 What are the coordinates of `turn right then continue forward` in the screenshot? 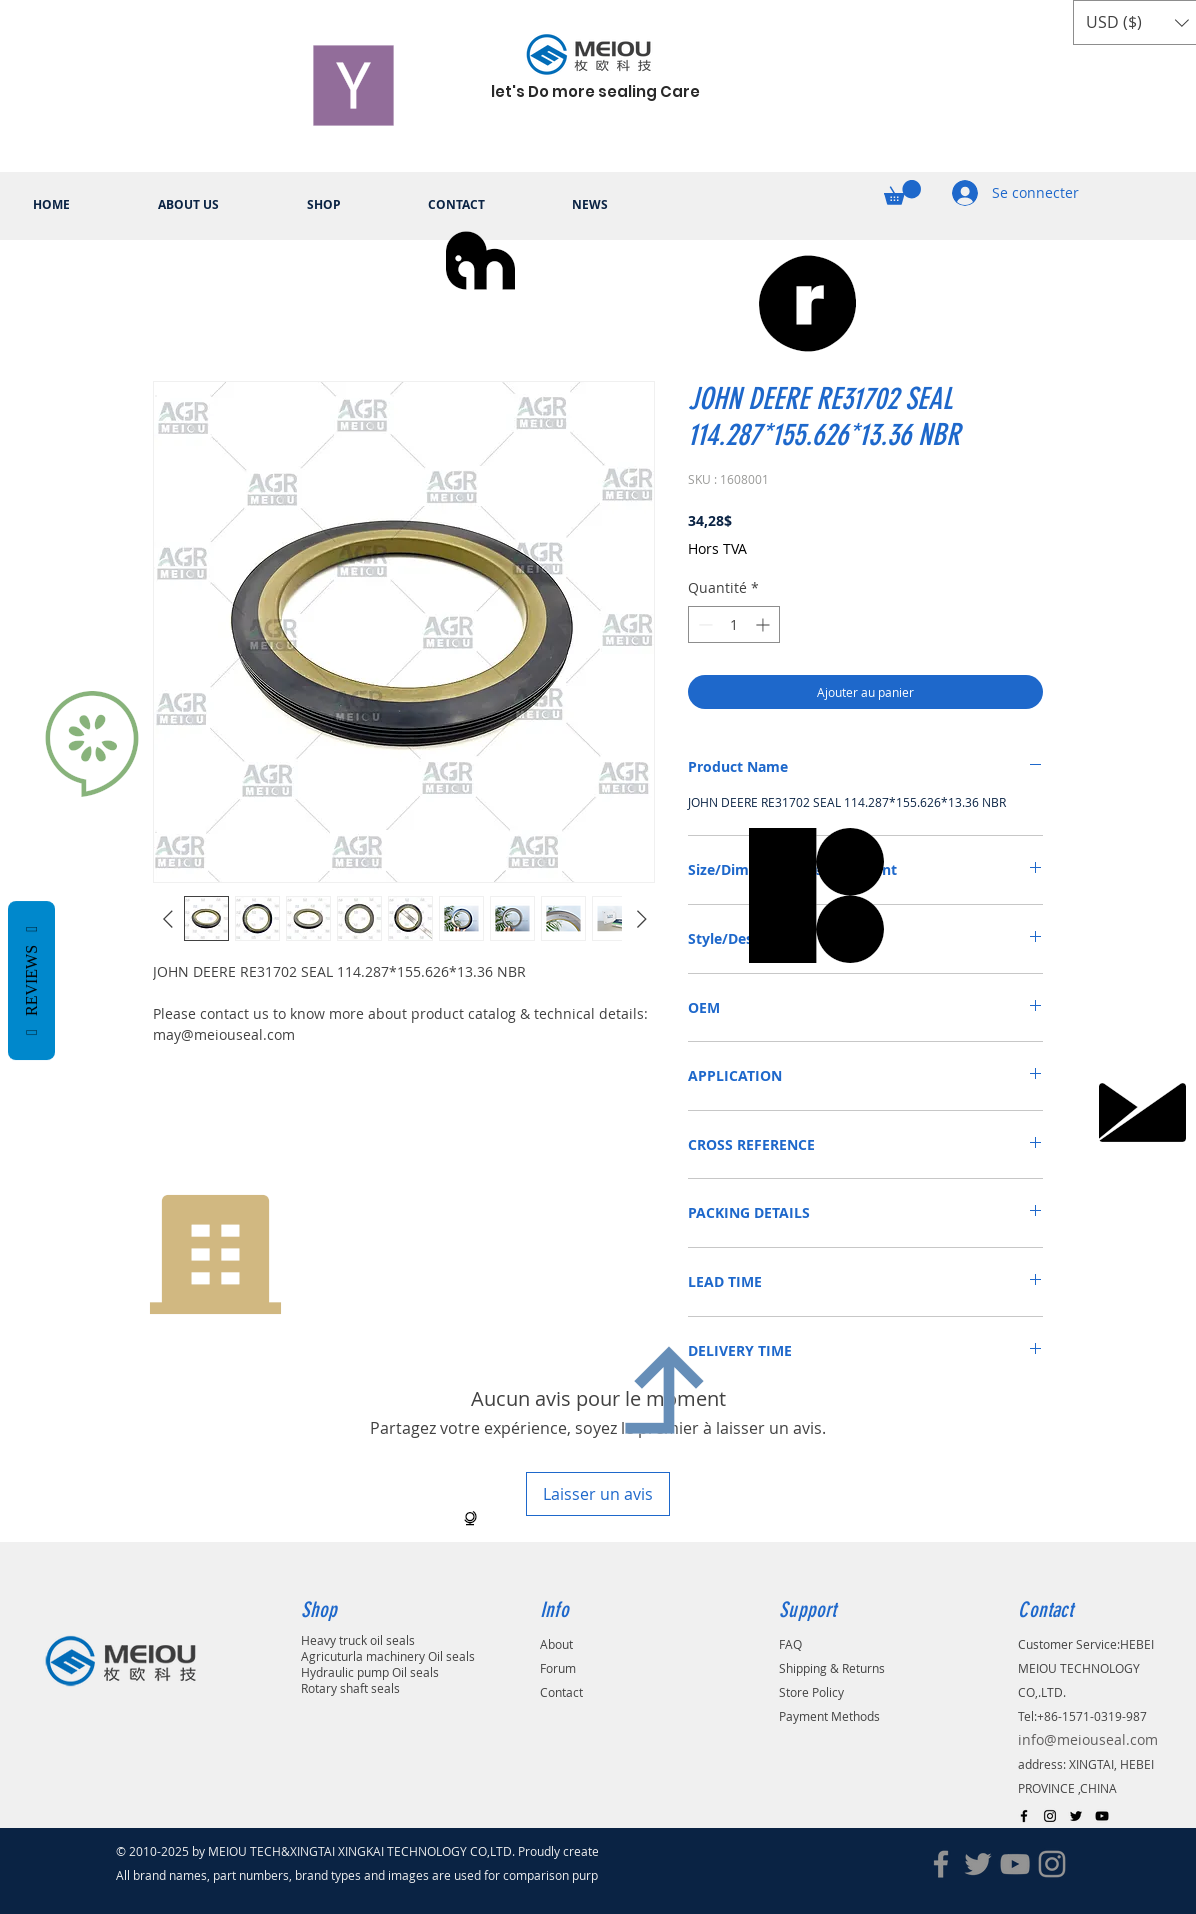 It's located at (663, 1395).